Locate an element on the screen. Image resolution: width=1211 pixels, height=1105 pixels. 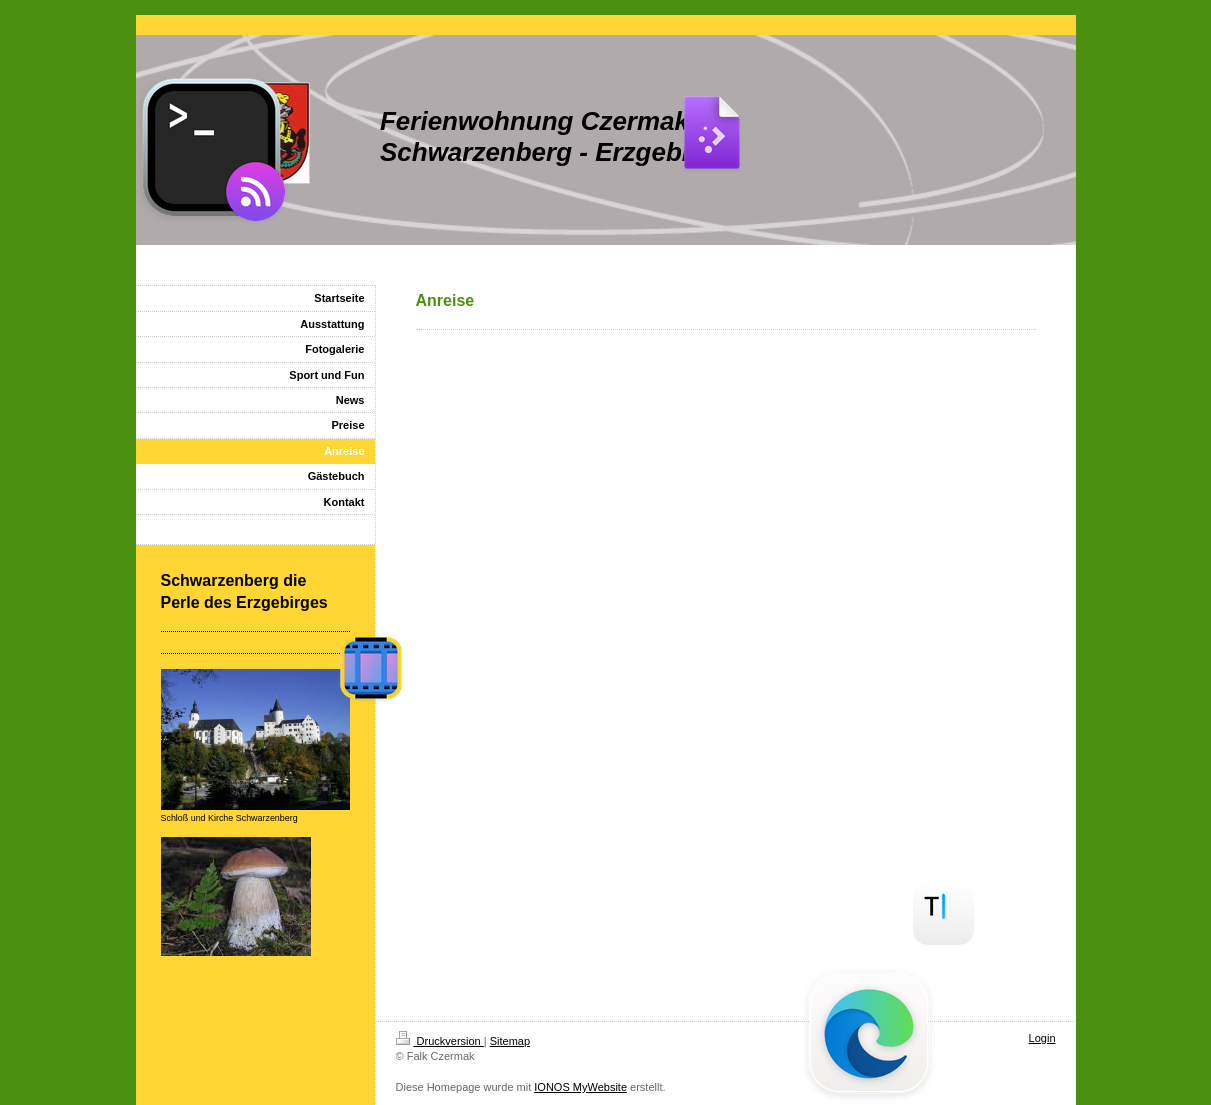
open text editor application is located at coordinates (943, 914).